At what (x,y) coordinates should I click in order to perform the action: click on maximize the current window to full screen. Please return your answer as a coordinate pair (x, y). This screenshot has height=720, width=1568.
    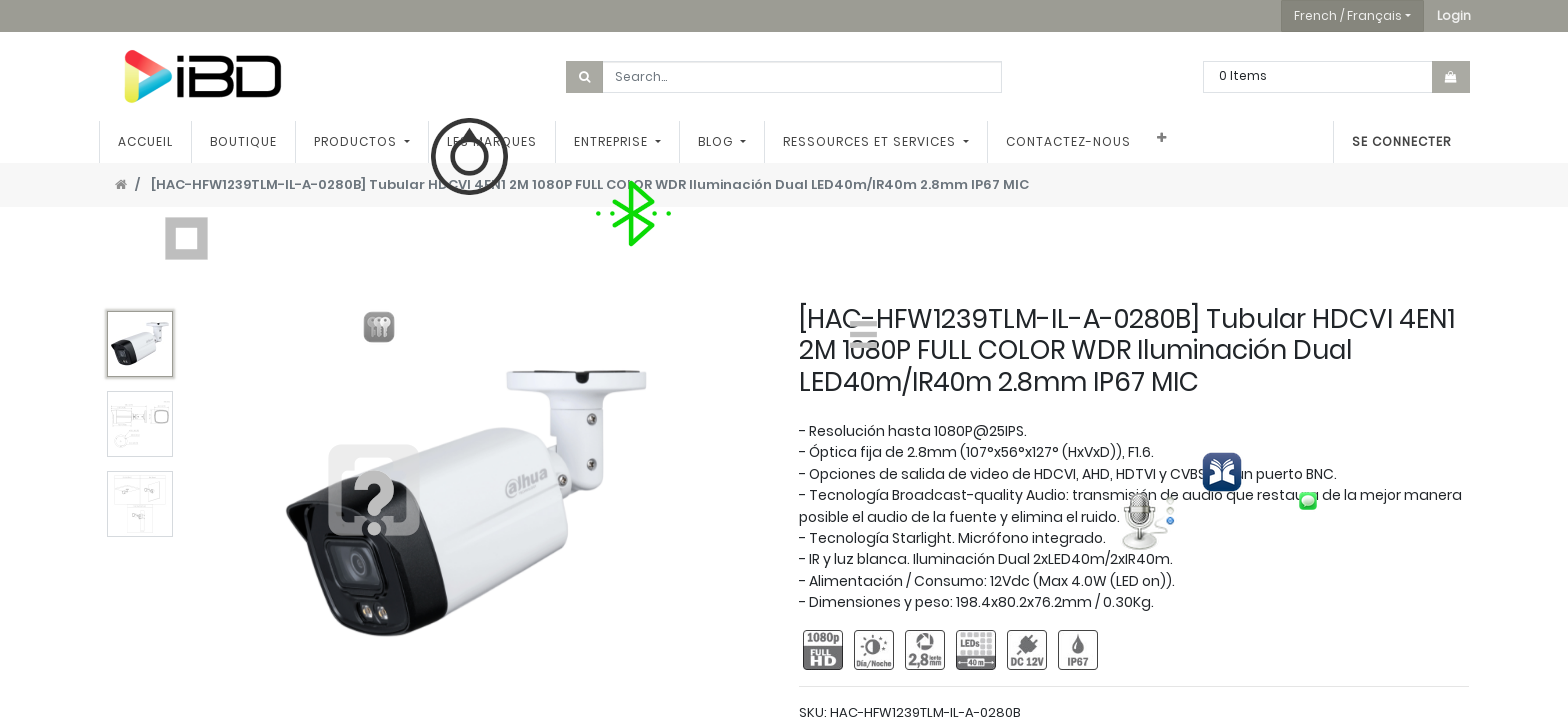
    Looking at the image, I should click on (186, 238).